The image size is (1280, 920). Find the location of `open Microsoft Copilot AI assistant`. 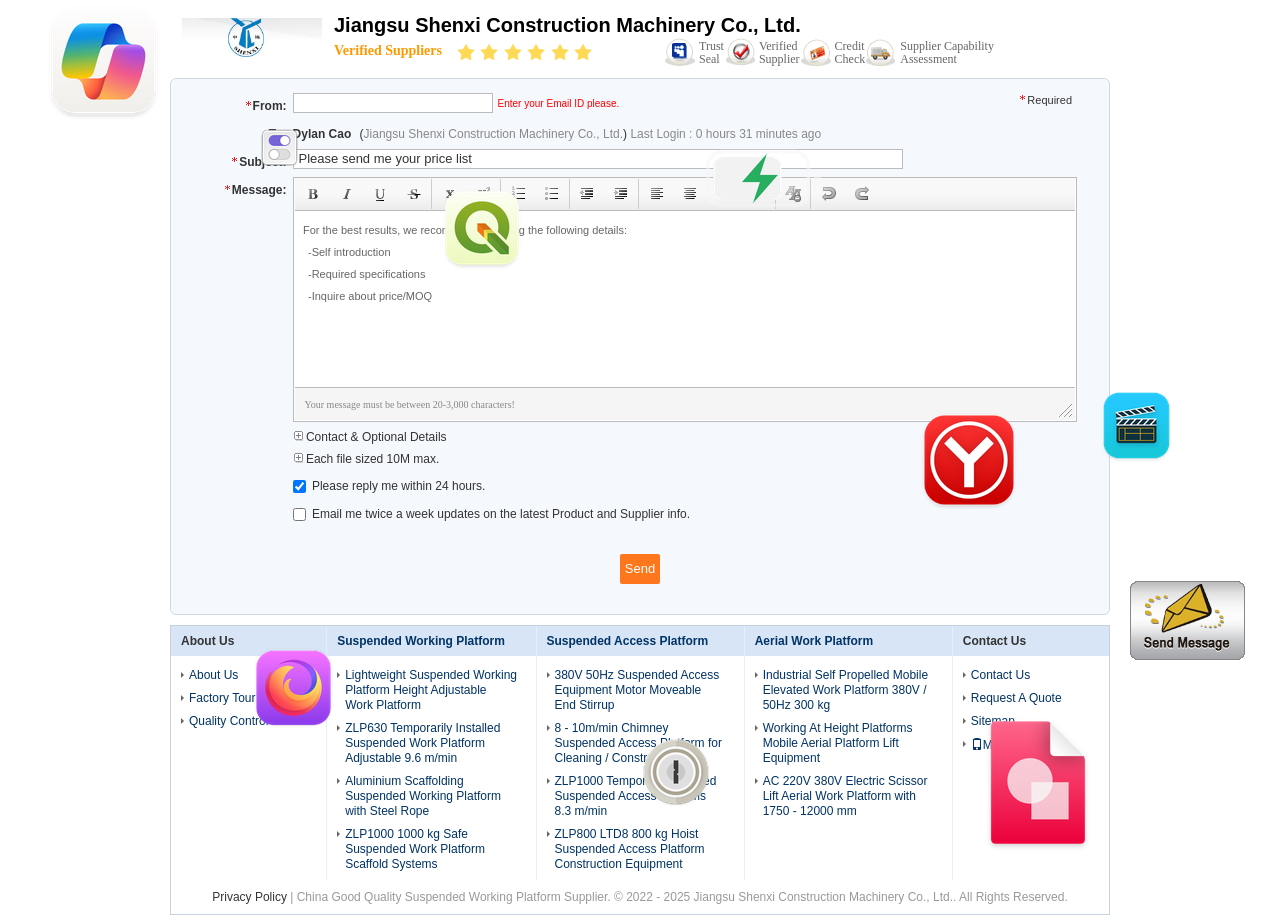

open Microsoft Copilot AI assistant is located at coordinates (103, 61).